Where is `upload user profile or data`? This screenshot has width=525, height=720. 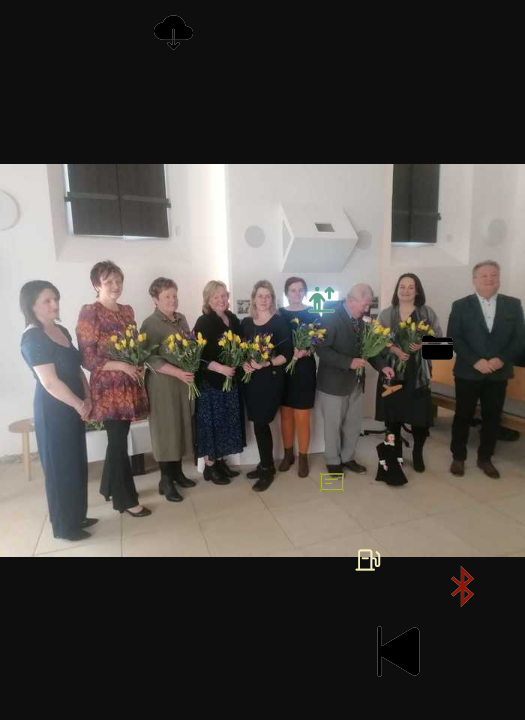 upload user profile or data is located at coordinates (321, 299).